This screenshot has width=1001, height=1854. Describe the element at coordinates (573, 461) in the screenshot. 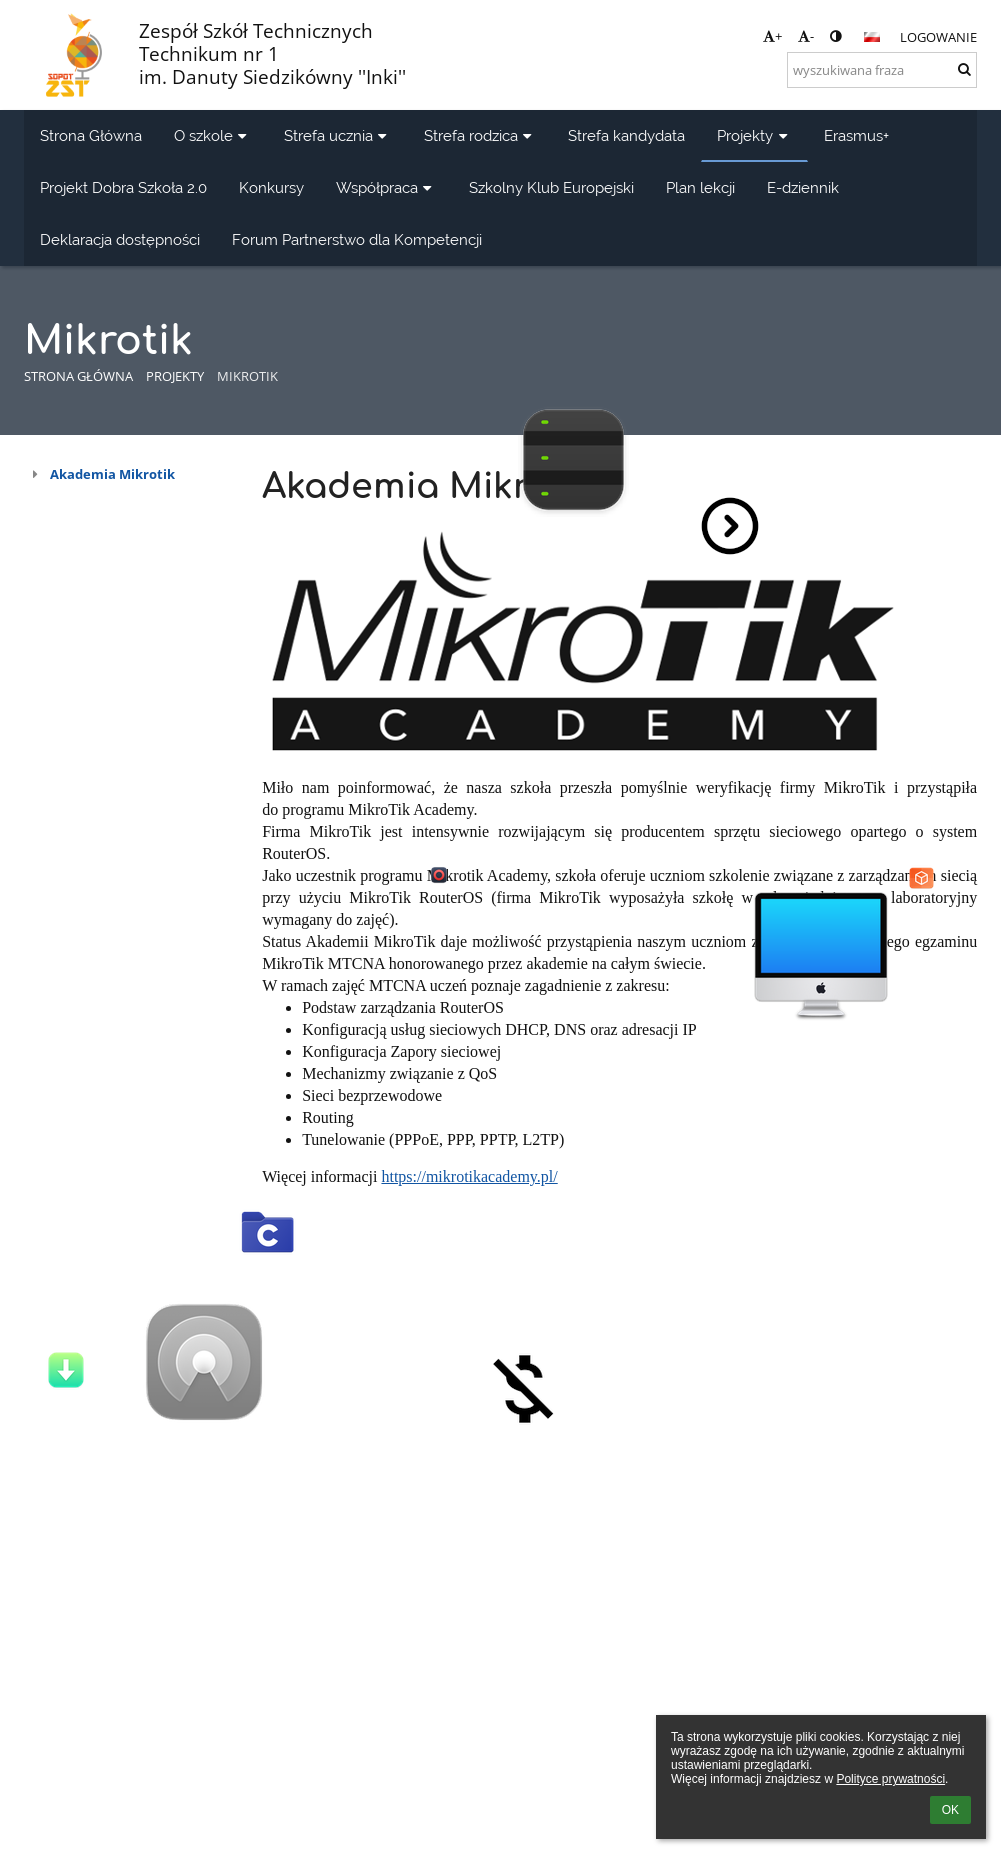

I see `access network server preferences` at that location.